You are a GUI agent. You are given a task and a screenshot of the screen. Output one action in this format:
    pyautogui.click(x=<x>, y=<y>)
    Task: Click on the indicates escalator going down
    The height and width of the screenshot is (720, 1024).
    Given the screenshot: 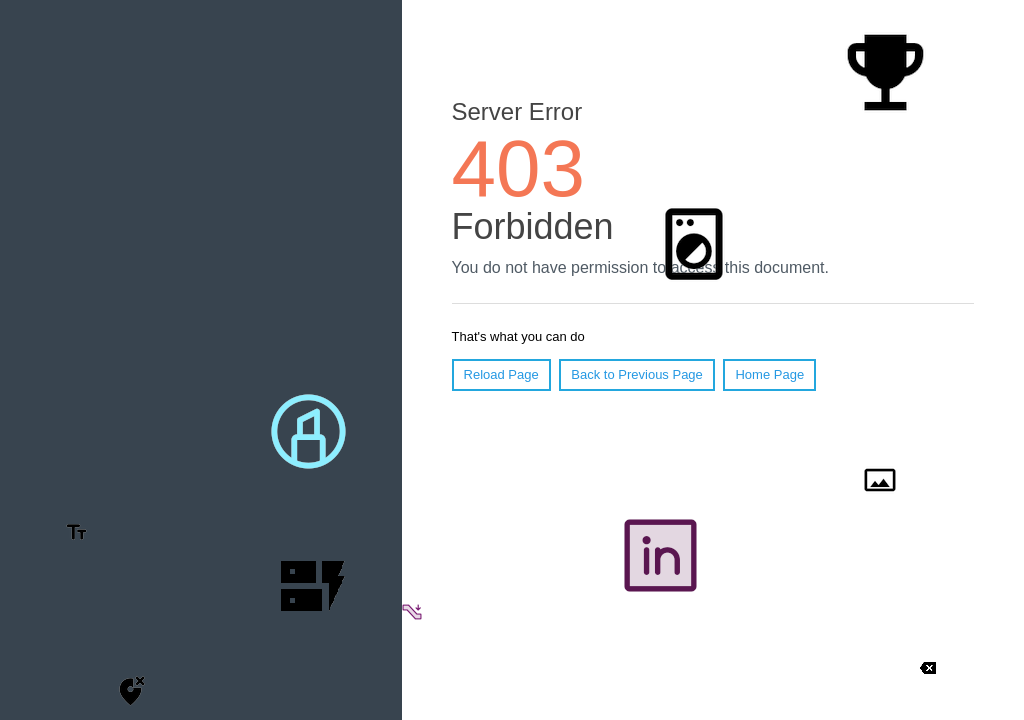 What is the action you would take?
    pyautogui.click(x=412, y=612)
    